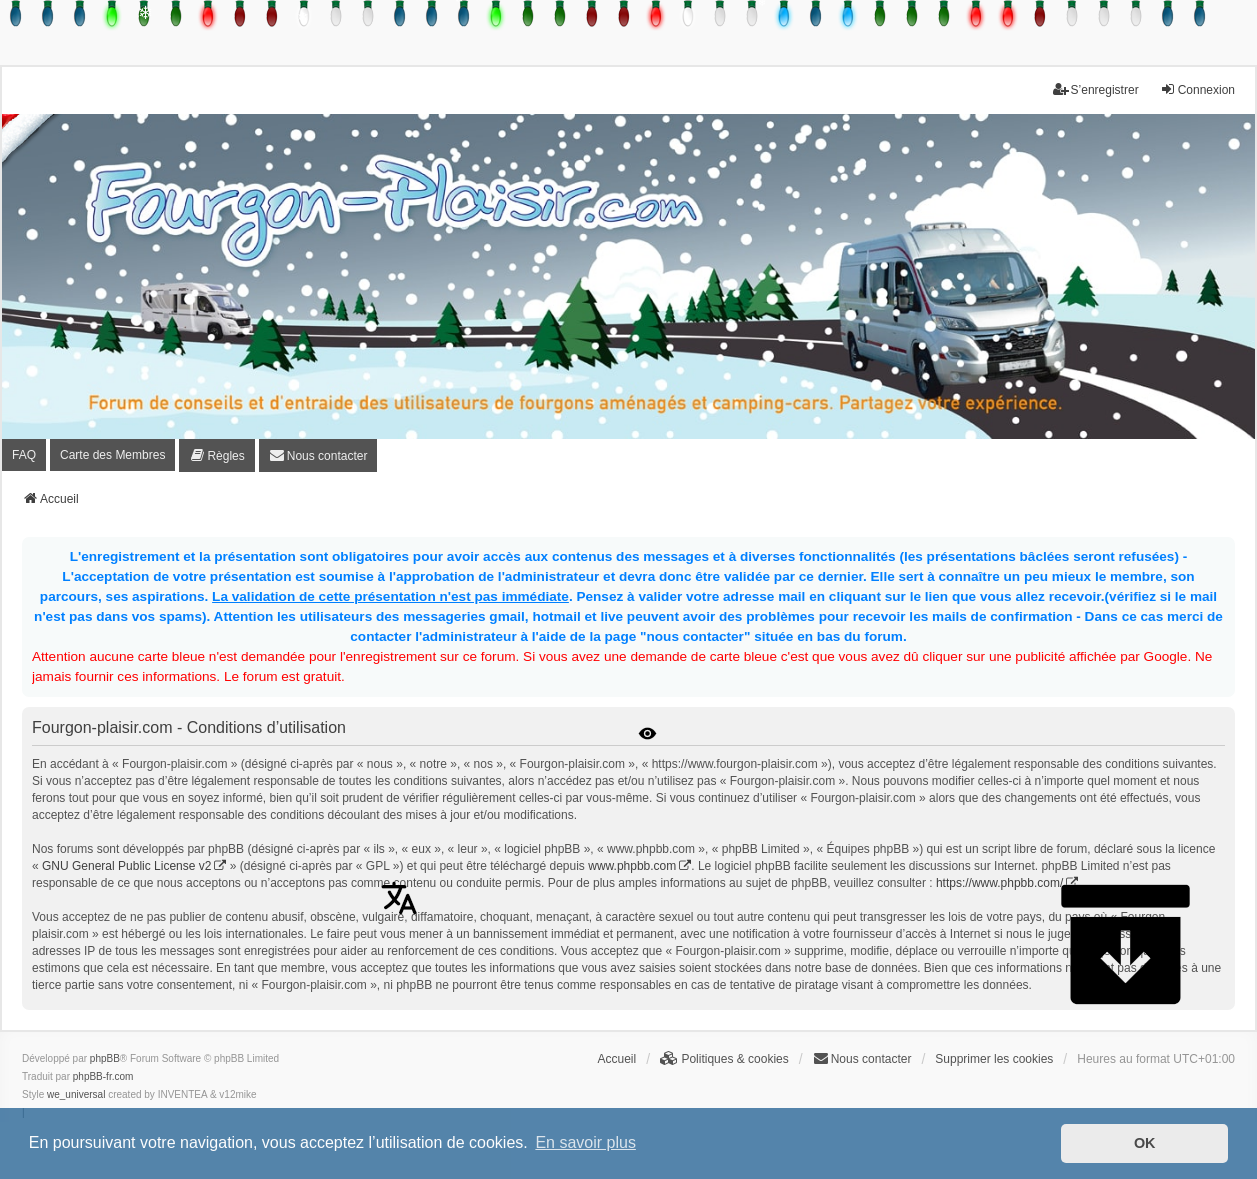 Image resolution: width=1257 pixels, height=1179 pixels. I want to click on view or preview content, so click(647, 733).